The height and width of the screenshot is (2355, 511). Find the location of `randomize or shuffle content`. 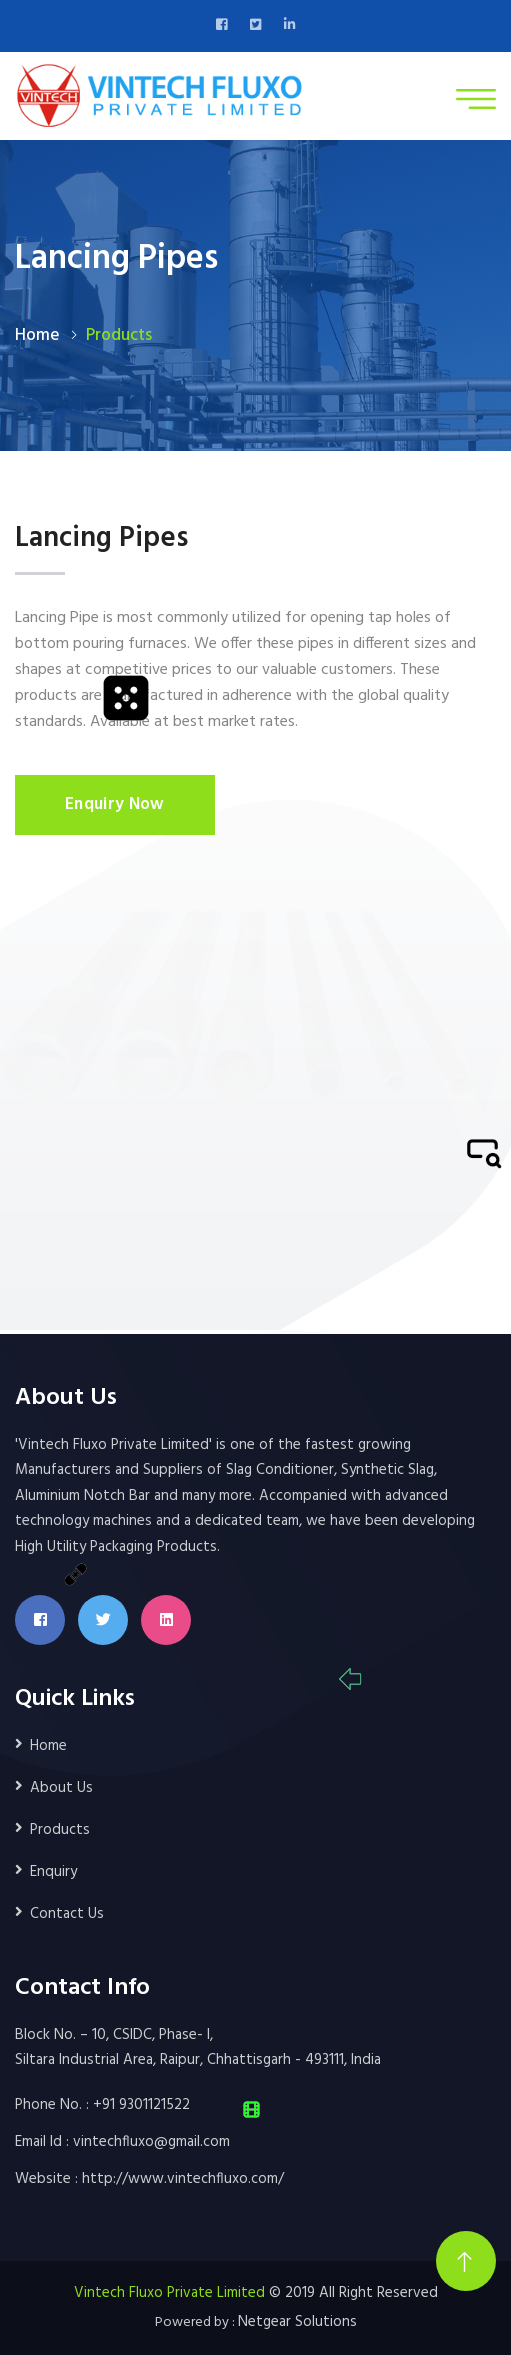

randomize or shuffle content is located at coordinates (126, 698).